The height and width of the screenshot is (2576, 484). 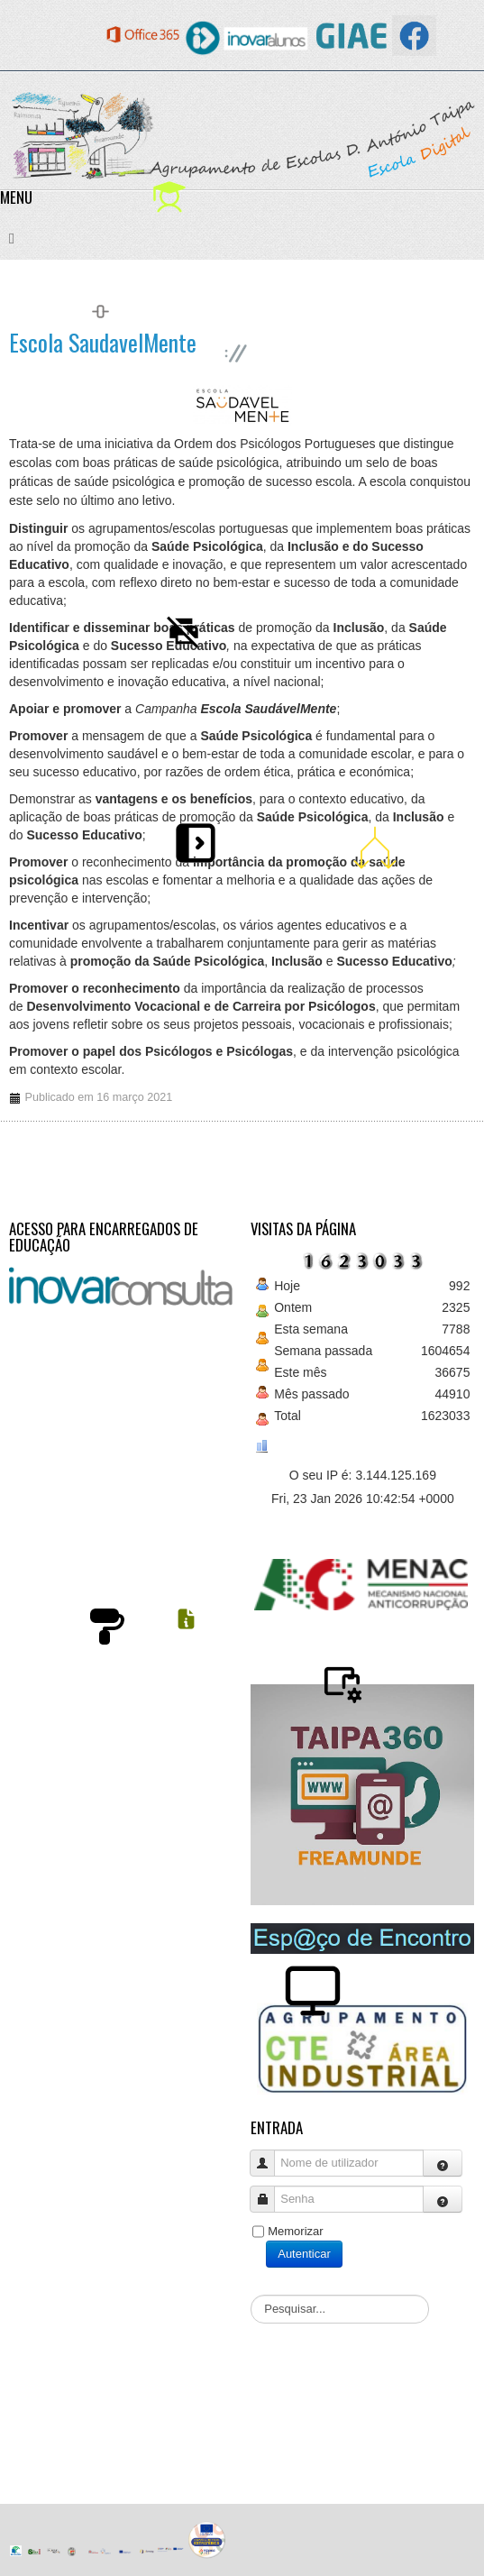 I want to click on manage device settings, so click(x=342, y=1682).